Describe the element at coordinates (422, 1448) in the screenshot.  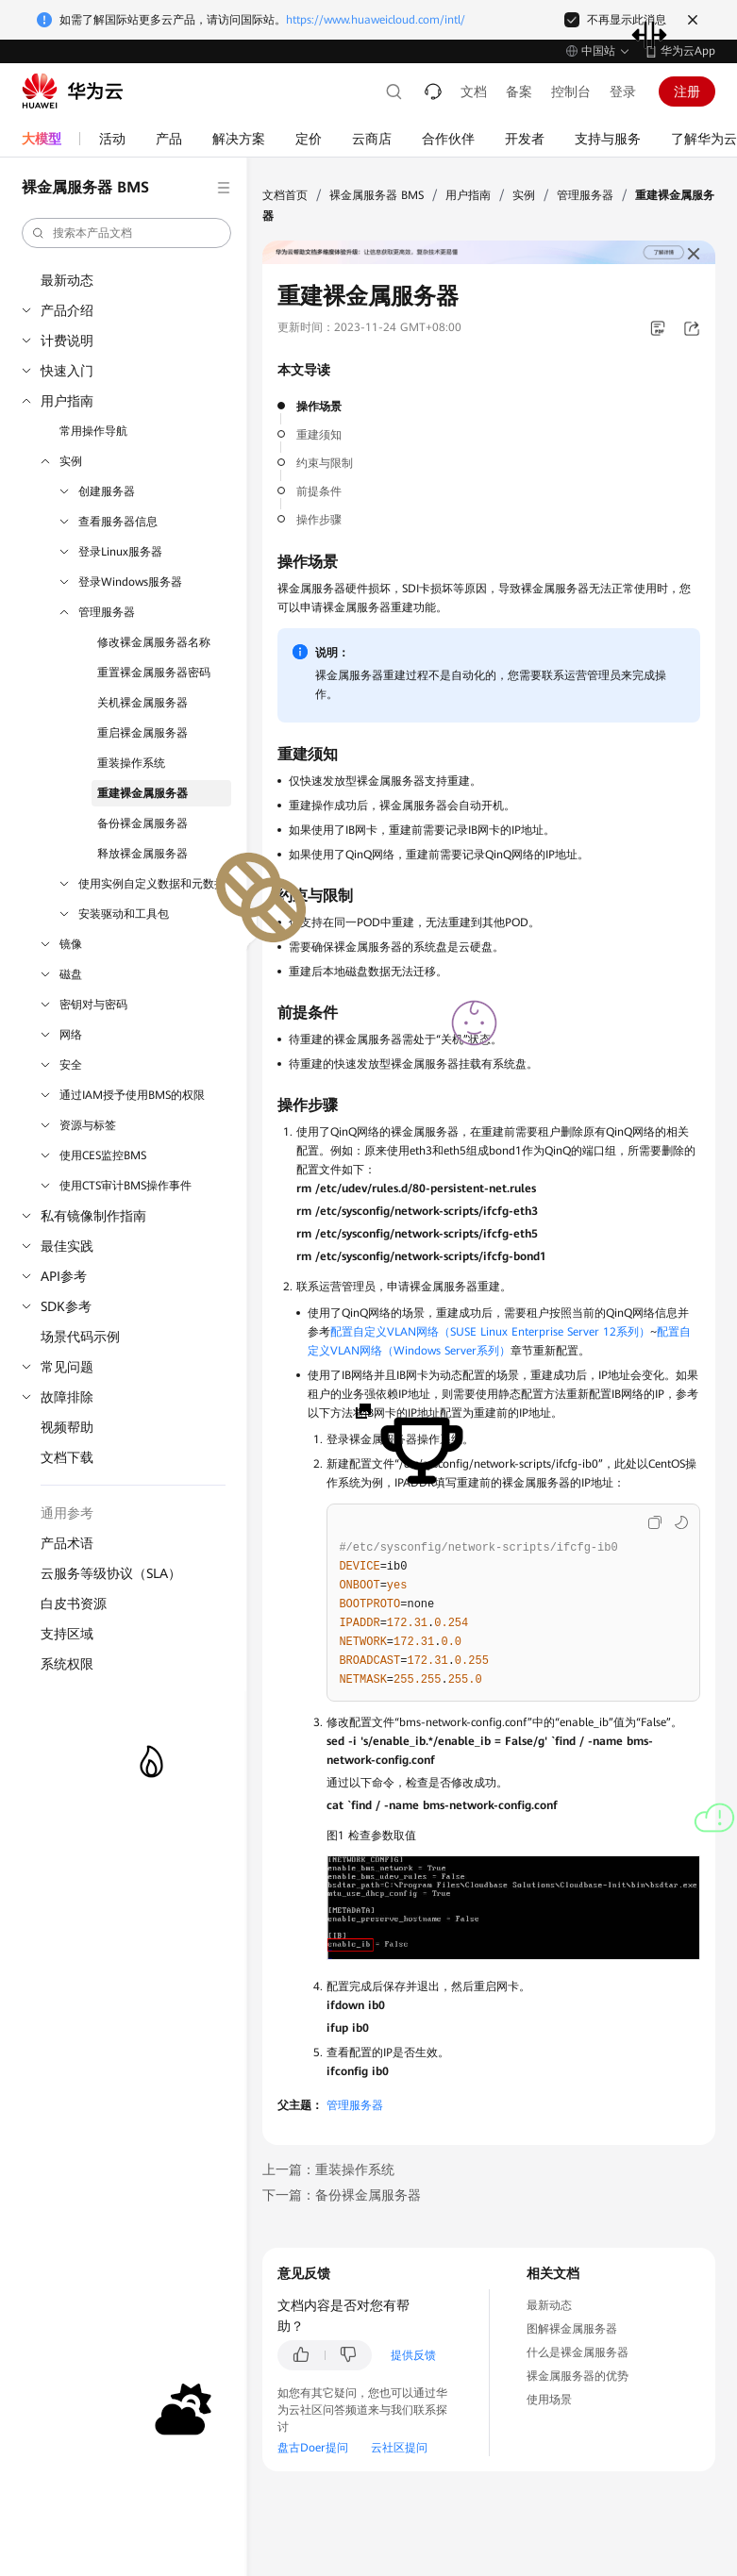
I see `view achievements or awards` at that location.